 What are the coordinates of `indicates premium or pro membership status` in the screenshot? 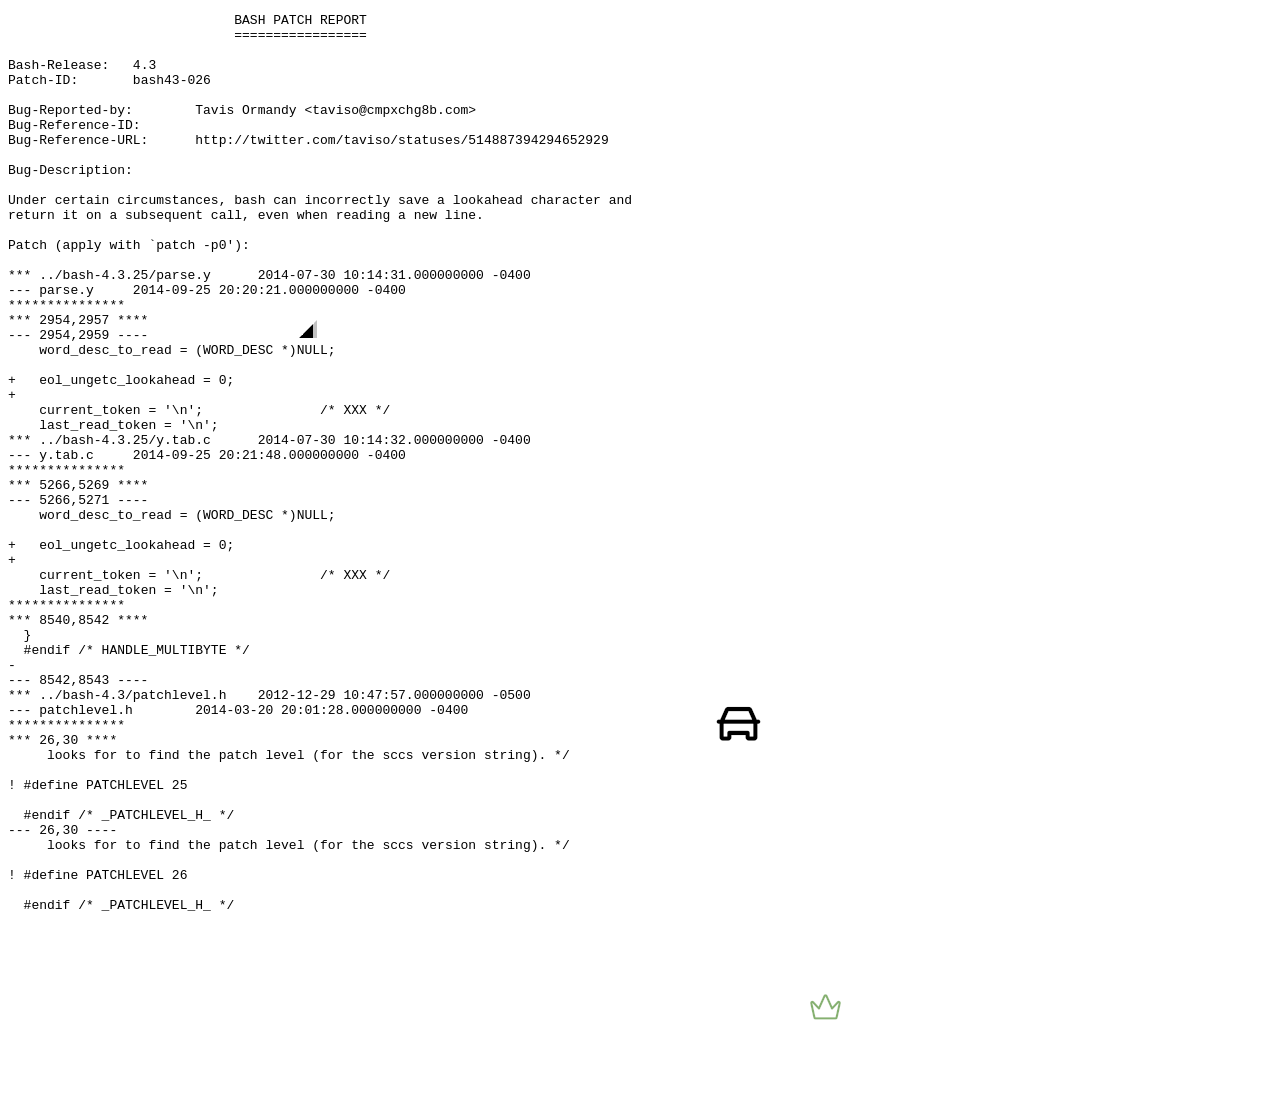 It's located at (825, 1008).